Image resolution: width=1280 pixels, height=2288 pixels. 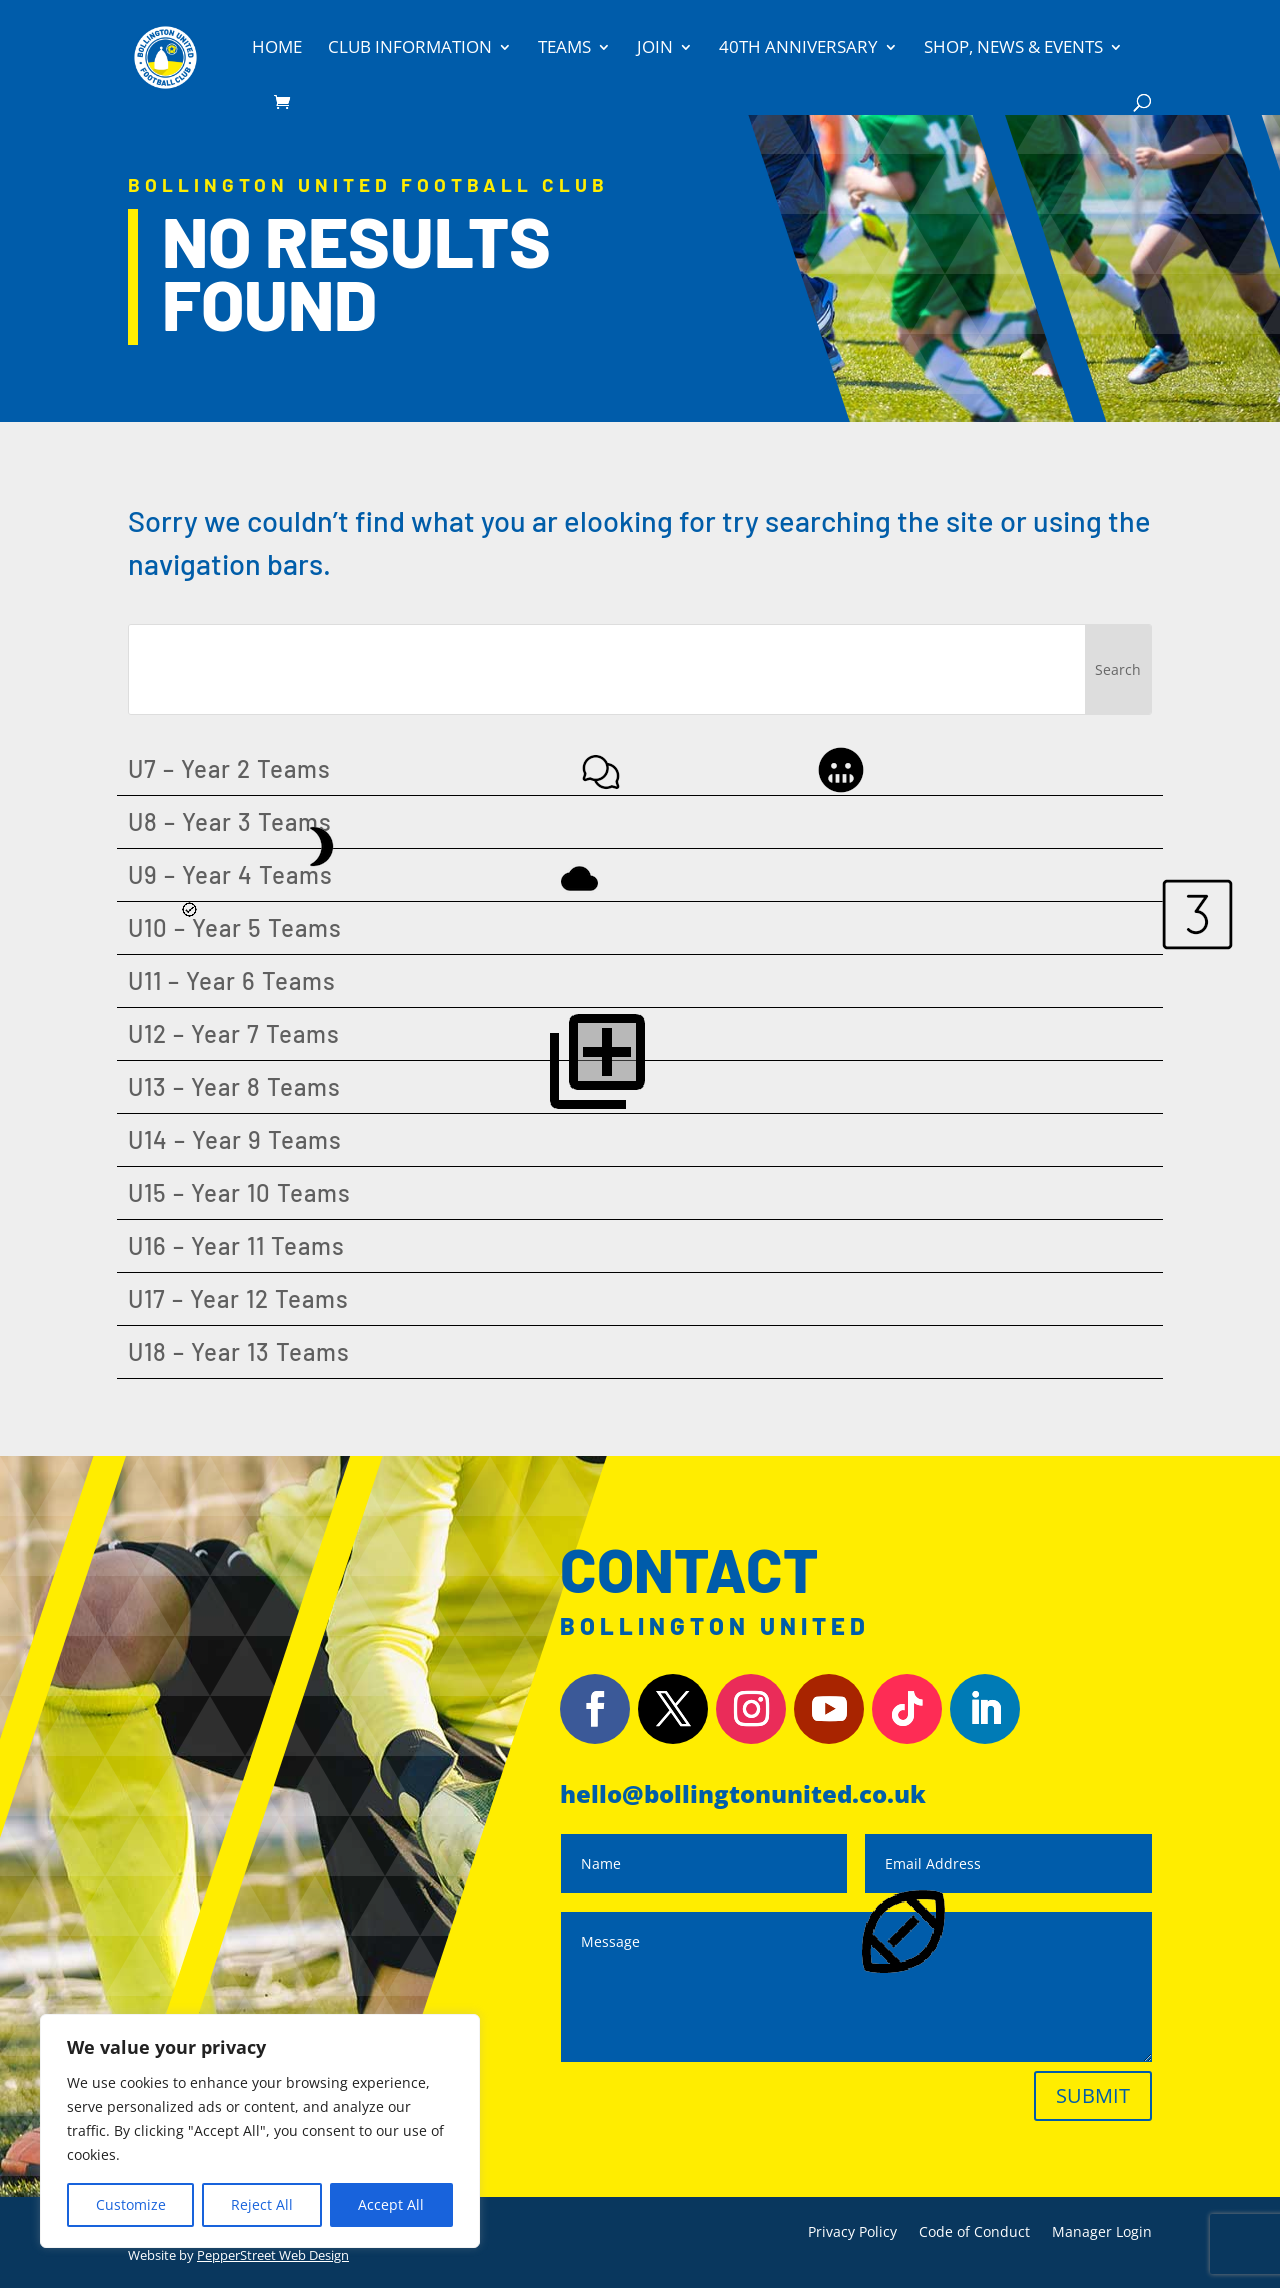 What do you see at coordinates (1197, 914) in the screenshot?
I see `indicates step 3 in a multi-step process` at bounding box center [1197, 914].